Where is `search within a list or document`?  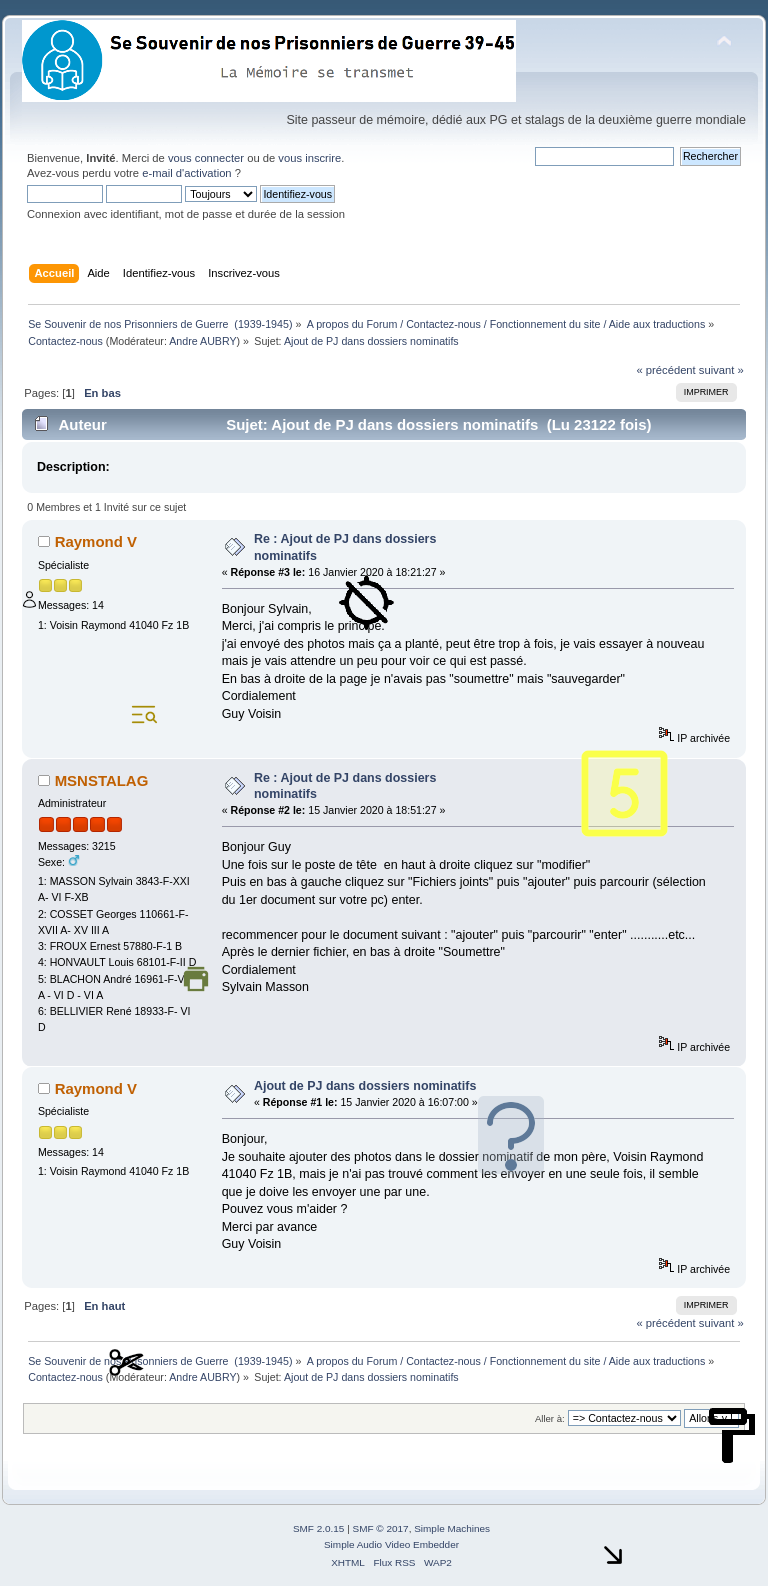
search within a list or document is located at coordinates (143, 714).